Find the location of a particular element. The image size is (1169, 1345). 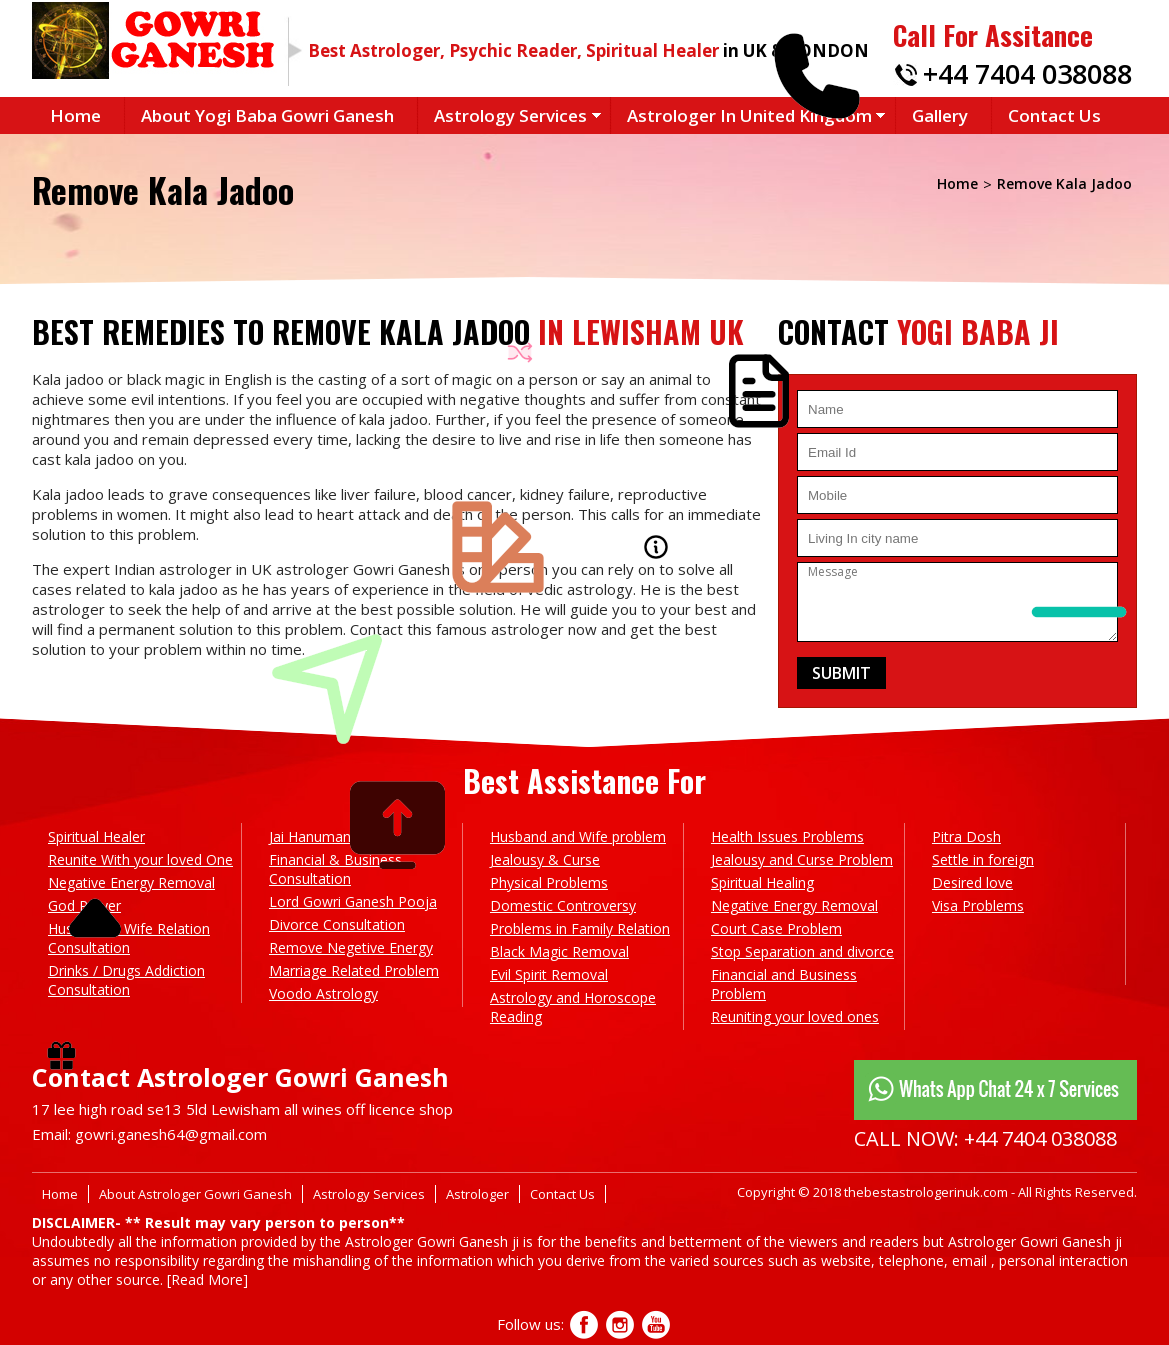

access gifts or rewards is located at coordinates (61, 1055).